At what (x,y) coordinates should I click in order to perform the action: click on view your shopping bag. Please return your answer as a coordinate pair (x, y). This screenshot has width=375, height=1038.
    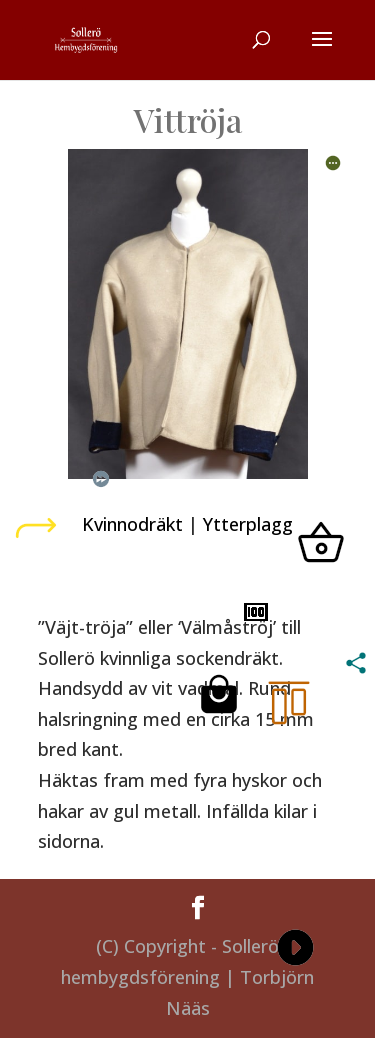
    Looking at the image, I should click on (219, 694).